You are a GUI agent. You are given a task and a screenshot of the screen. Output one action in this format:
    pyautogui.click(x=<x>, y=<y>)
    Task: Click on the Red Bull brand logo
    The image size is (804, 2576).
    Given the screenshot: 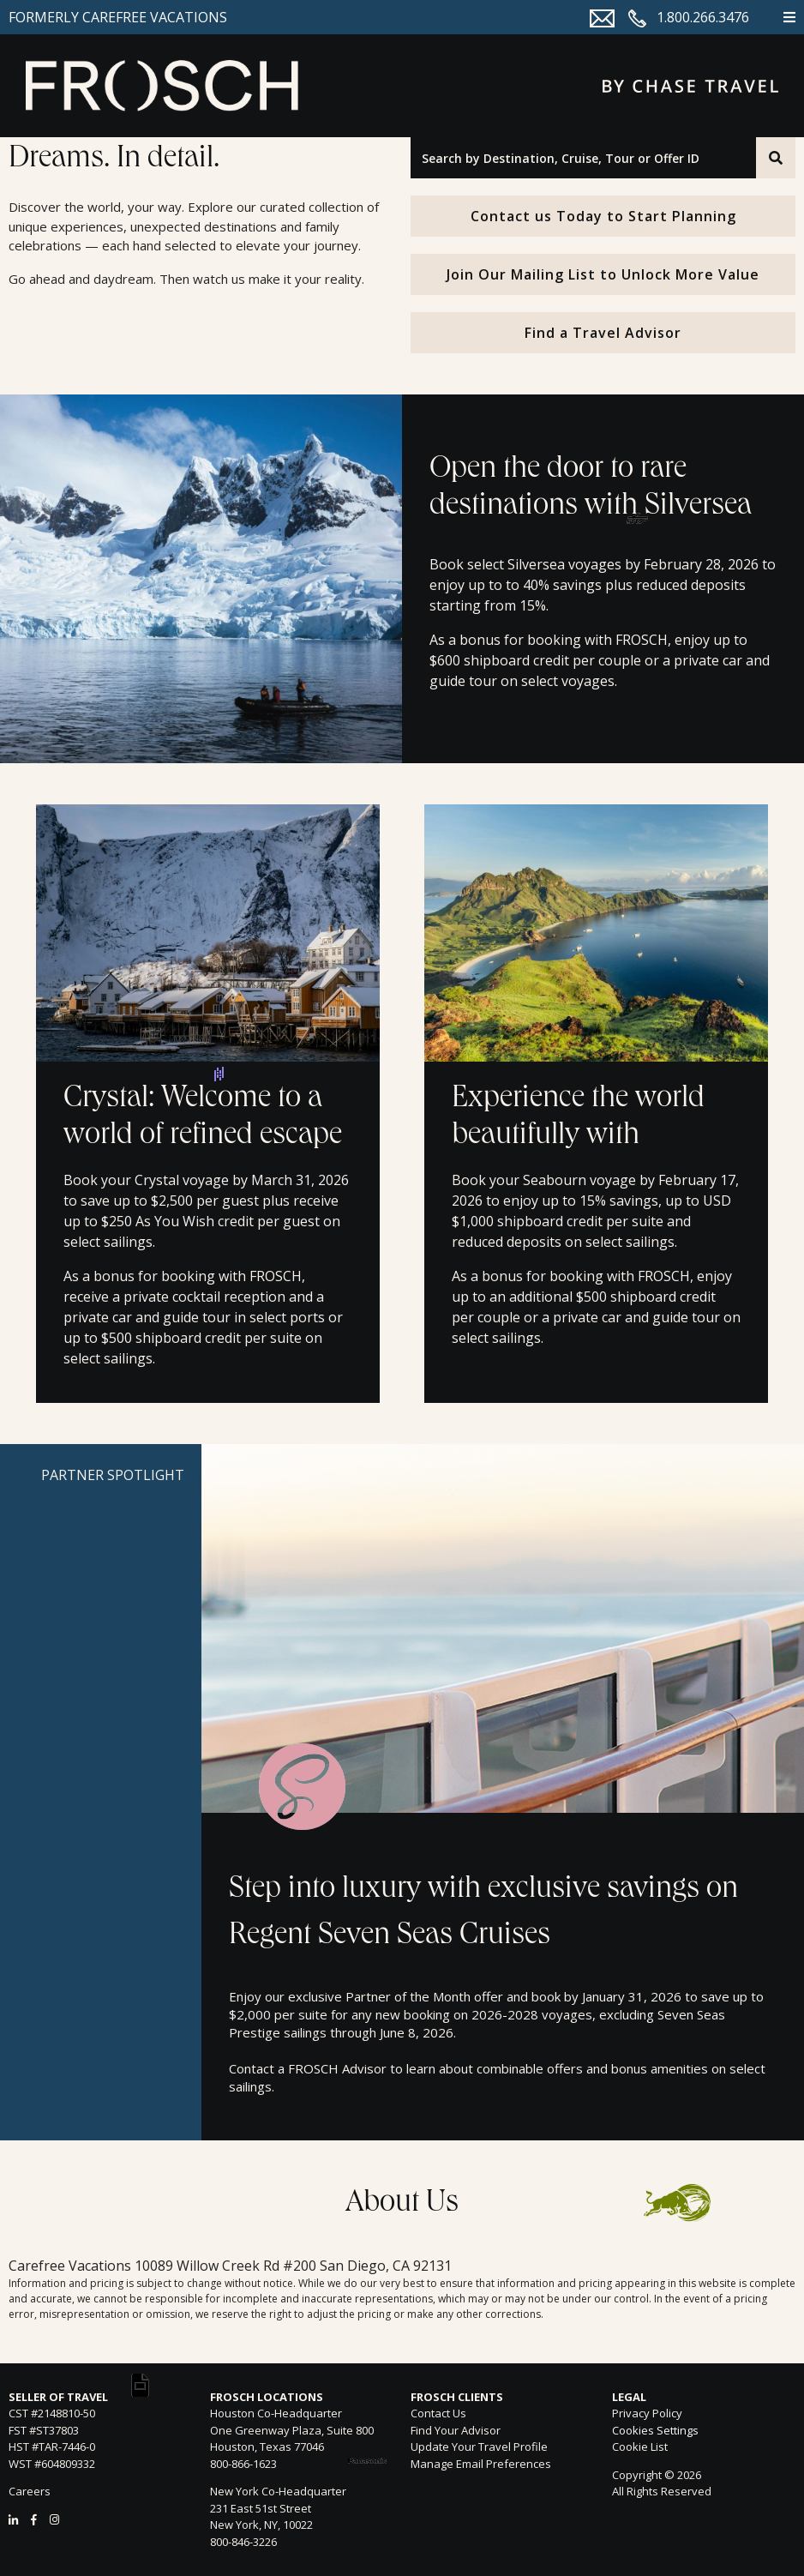 What is the action you would take?
    pyautogui.click(x=677, y=2203)
    